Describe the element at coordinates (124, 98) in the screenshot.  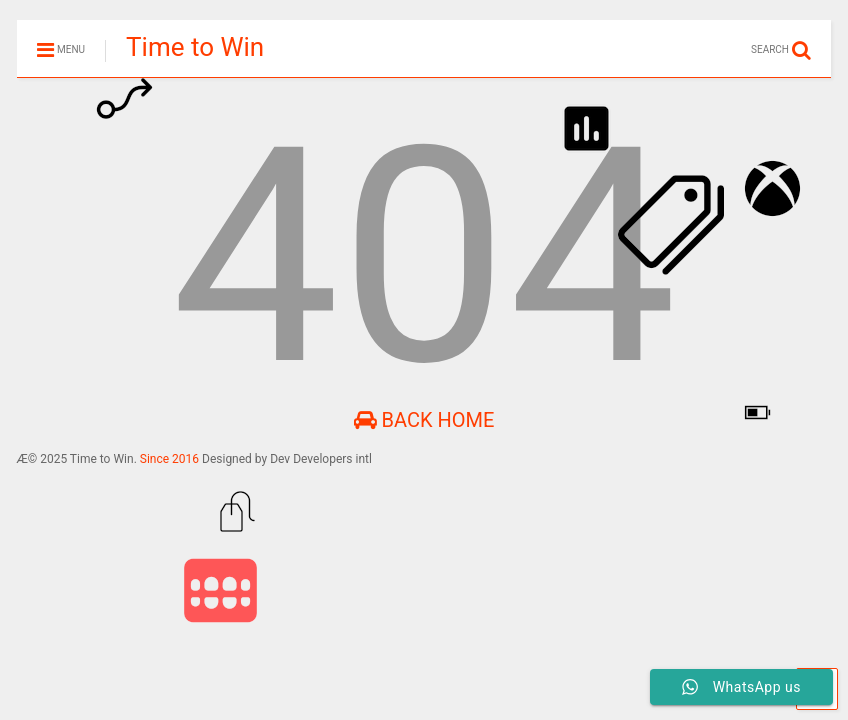
I see `indicates a workflow or process flow direction` at that location.